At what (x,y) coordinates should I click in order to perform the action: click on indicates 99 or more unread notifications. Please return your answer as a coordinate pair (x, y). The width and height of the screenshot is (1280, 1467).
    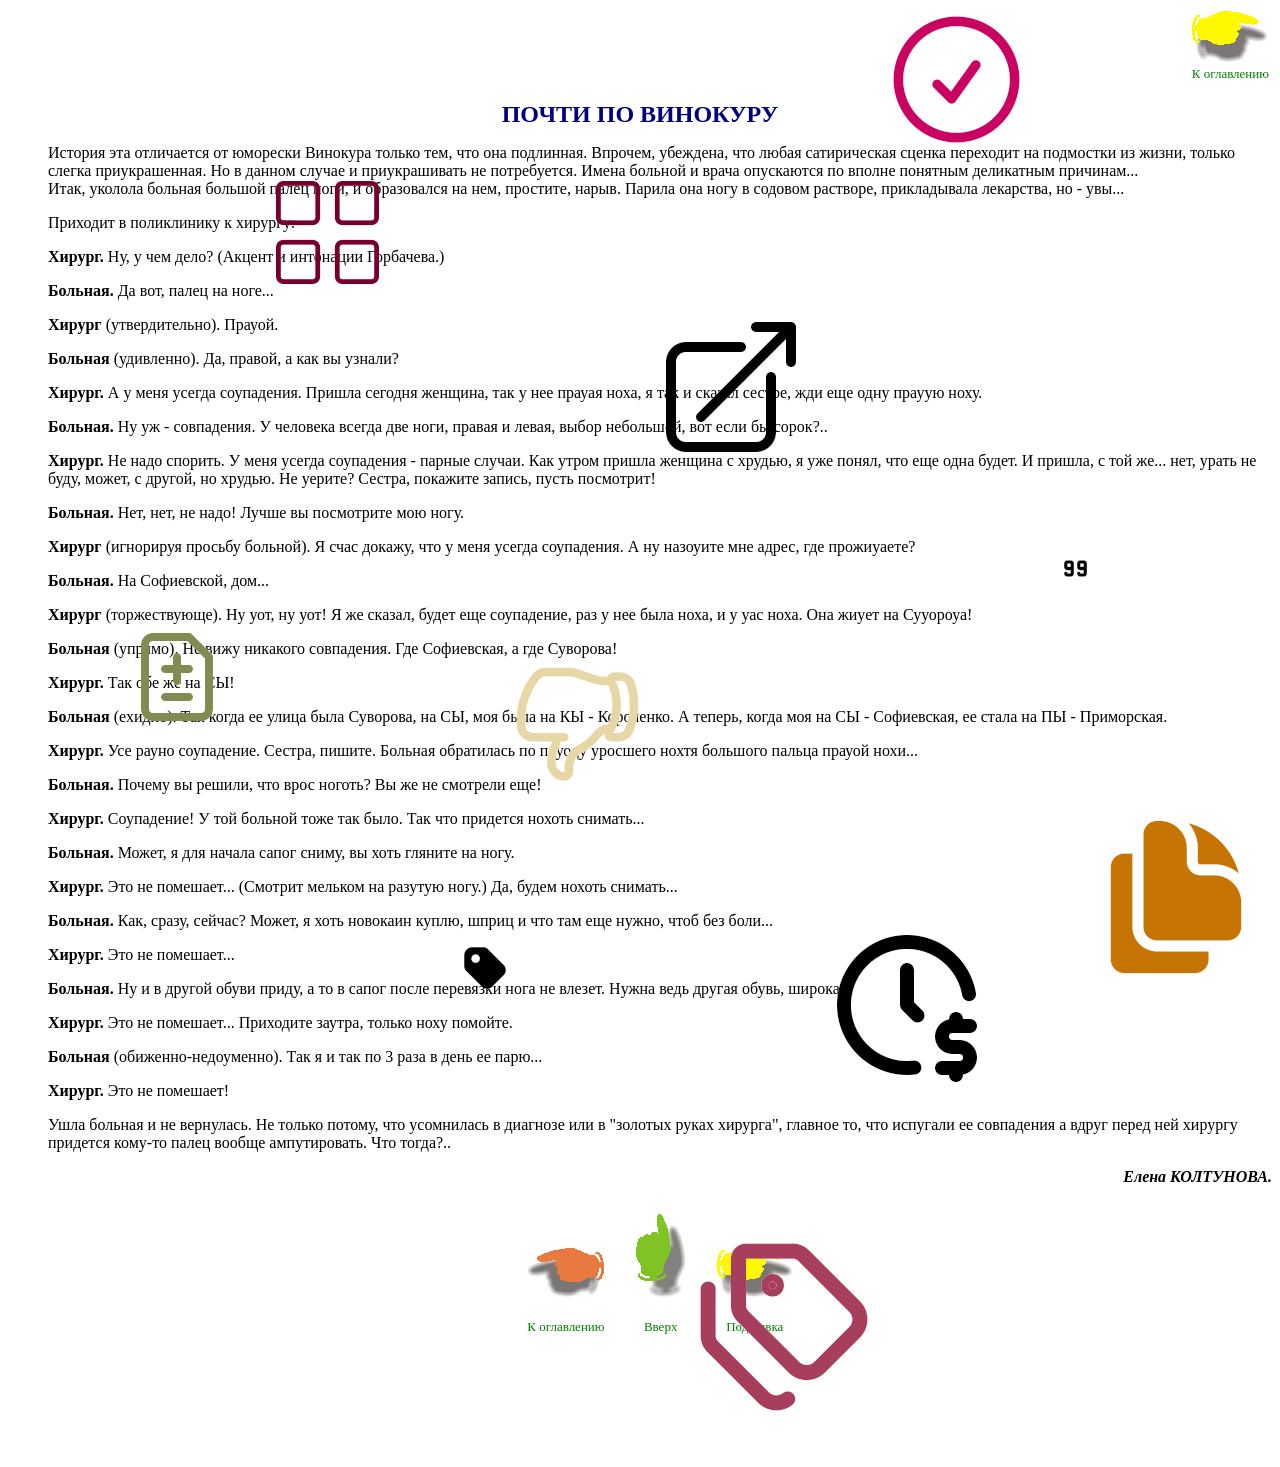
    Looking at the image, I should click on (1075, 568).